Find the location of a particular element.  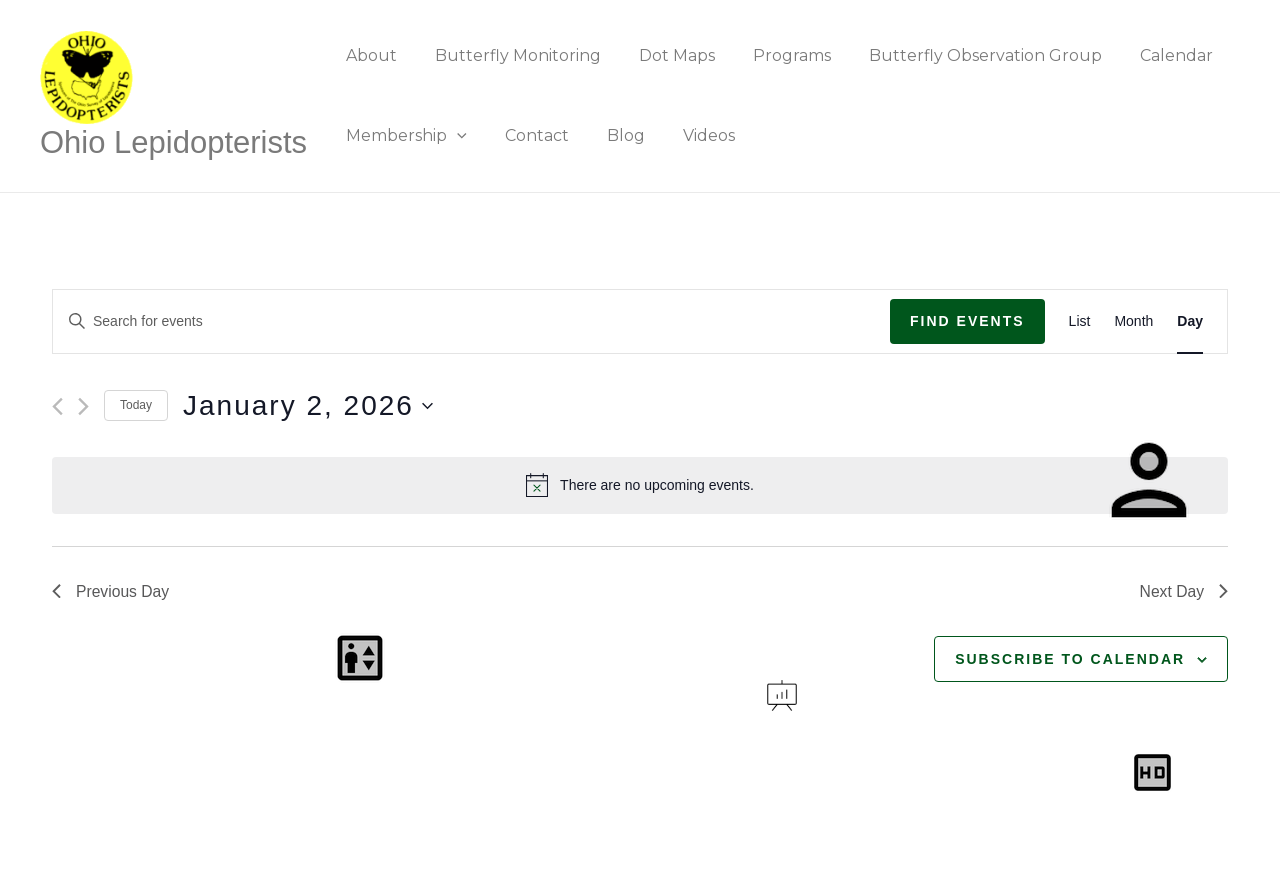

view your profile is located at coordinates (1149, 480).